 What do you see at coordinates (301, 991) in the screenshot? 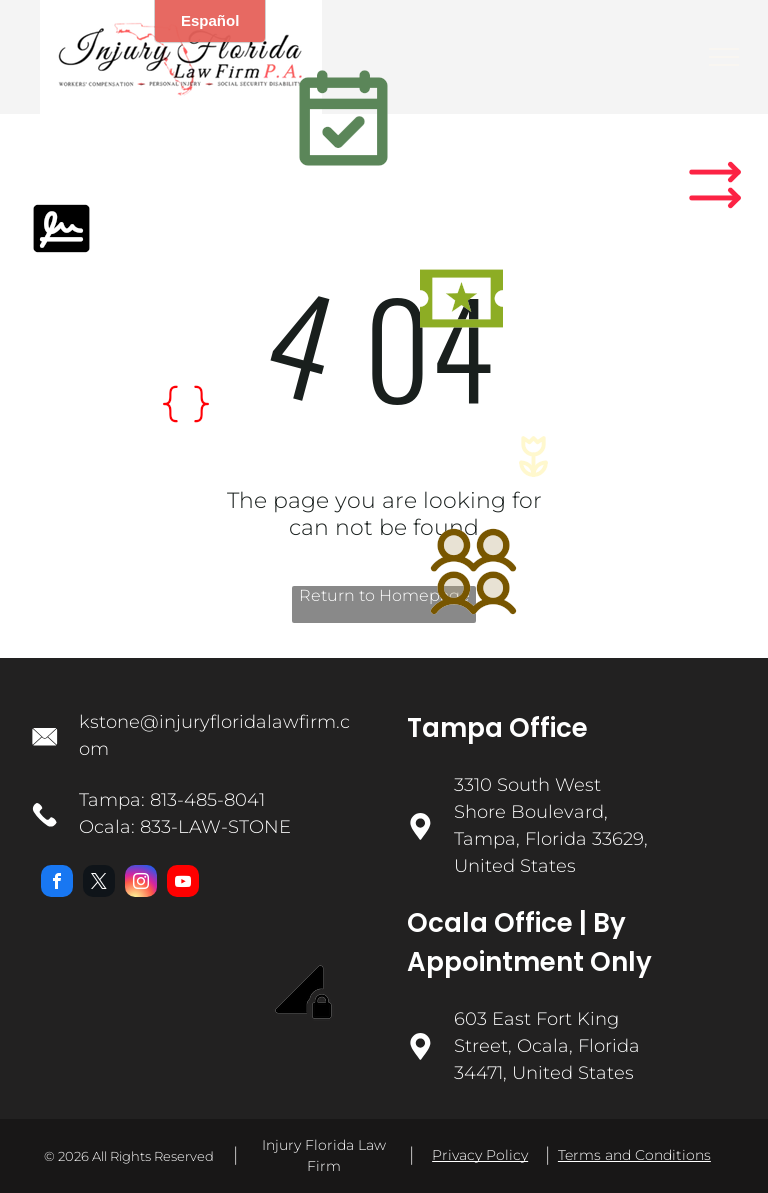
I see `indicates a secured or password-protected network connection` at bounding box center [301, 991].